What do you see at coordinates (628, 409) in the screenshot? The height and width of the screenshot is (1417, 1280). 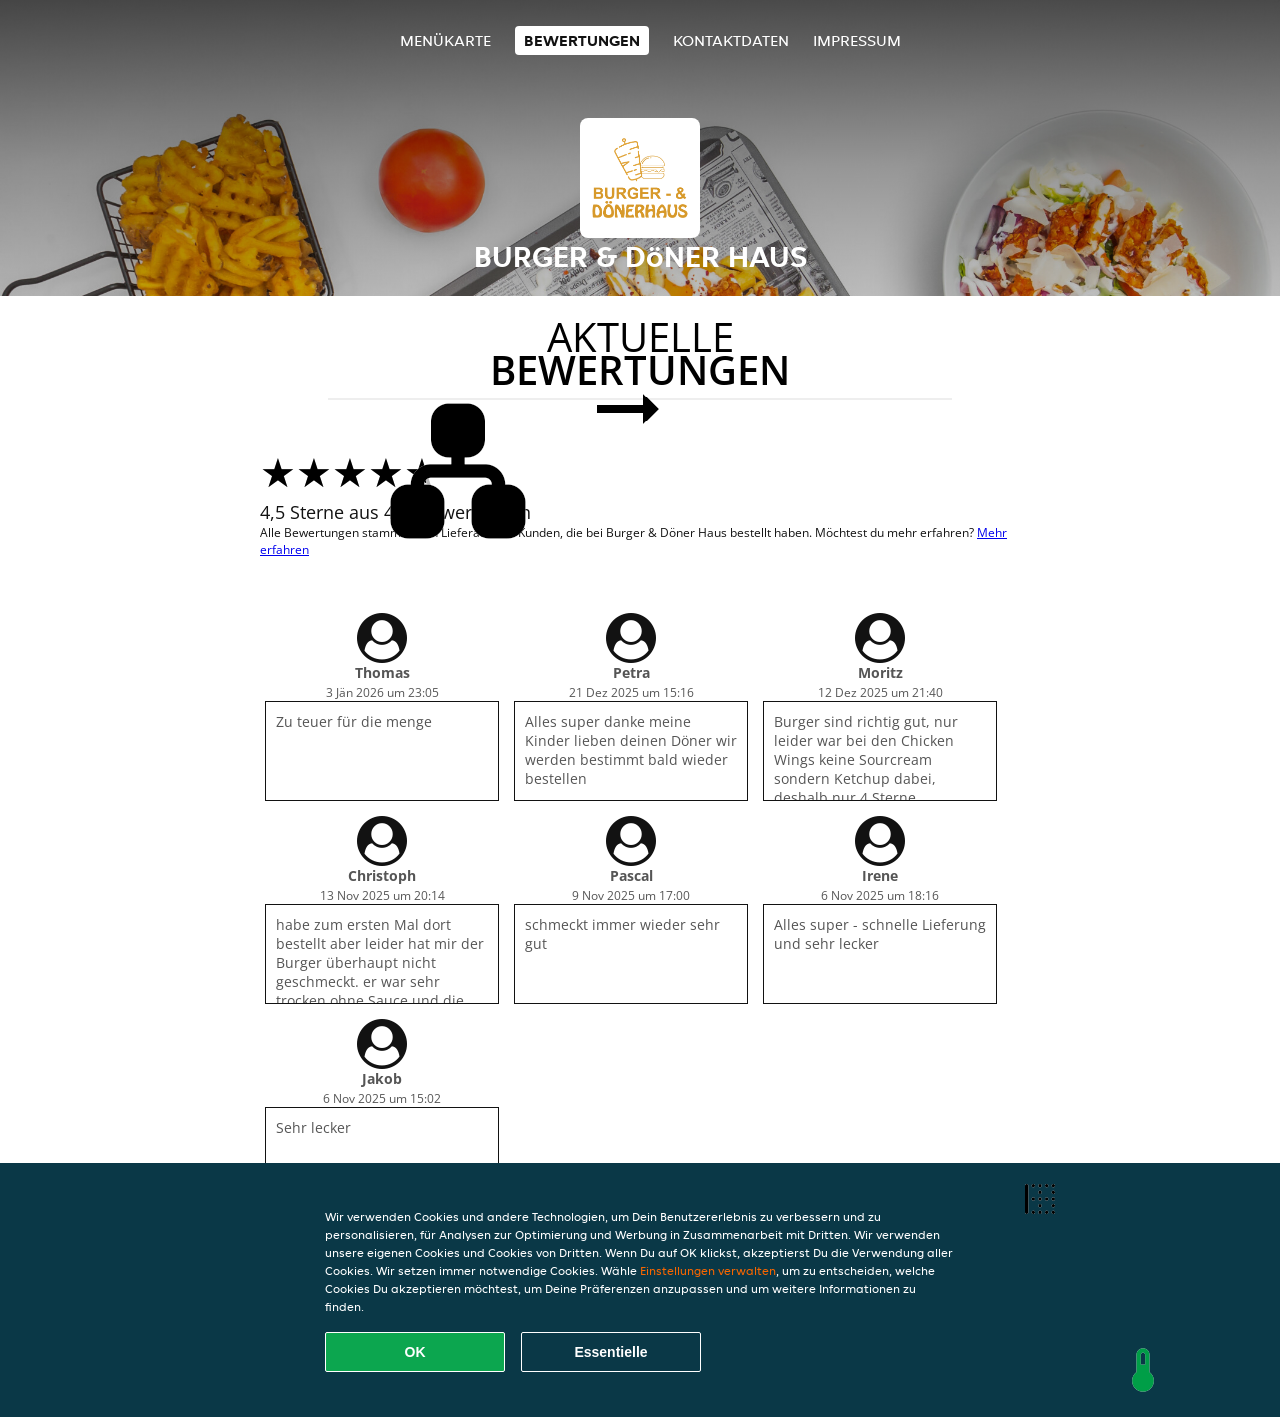 I see `proceed to the next step` at bounding box center [628, 409].